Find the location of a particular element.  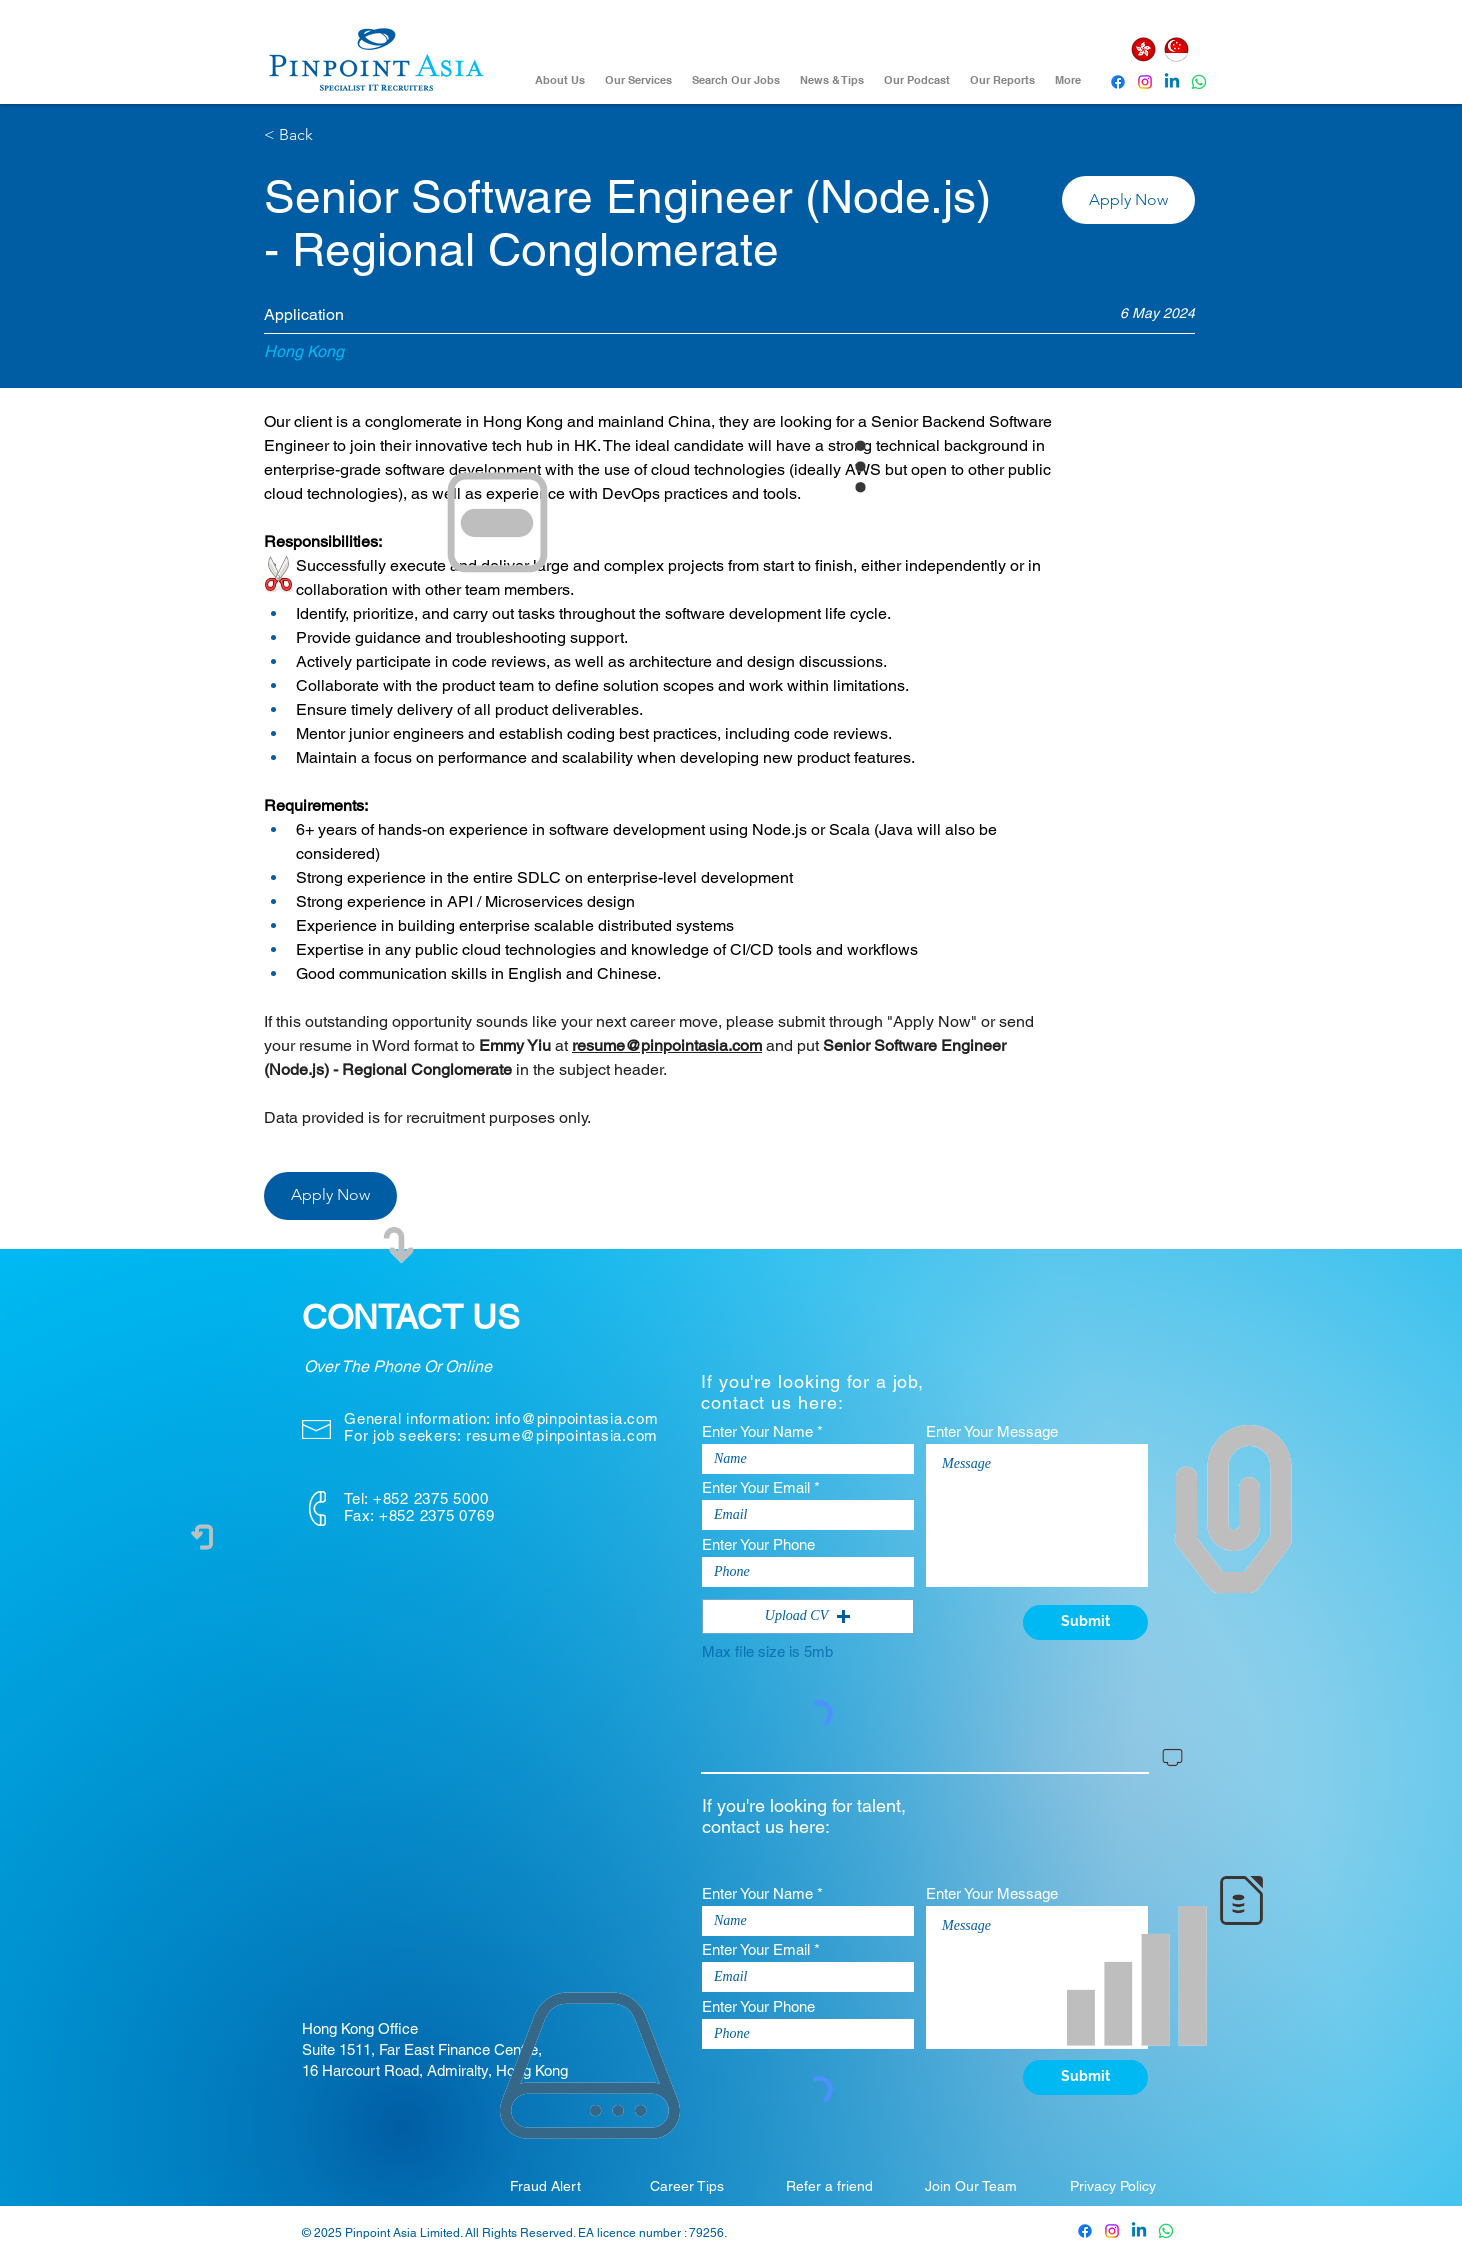

cut selected content to clipboard is located at coordinates (278, 573).